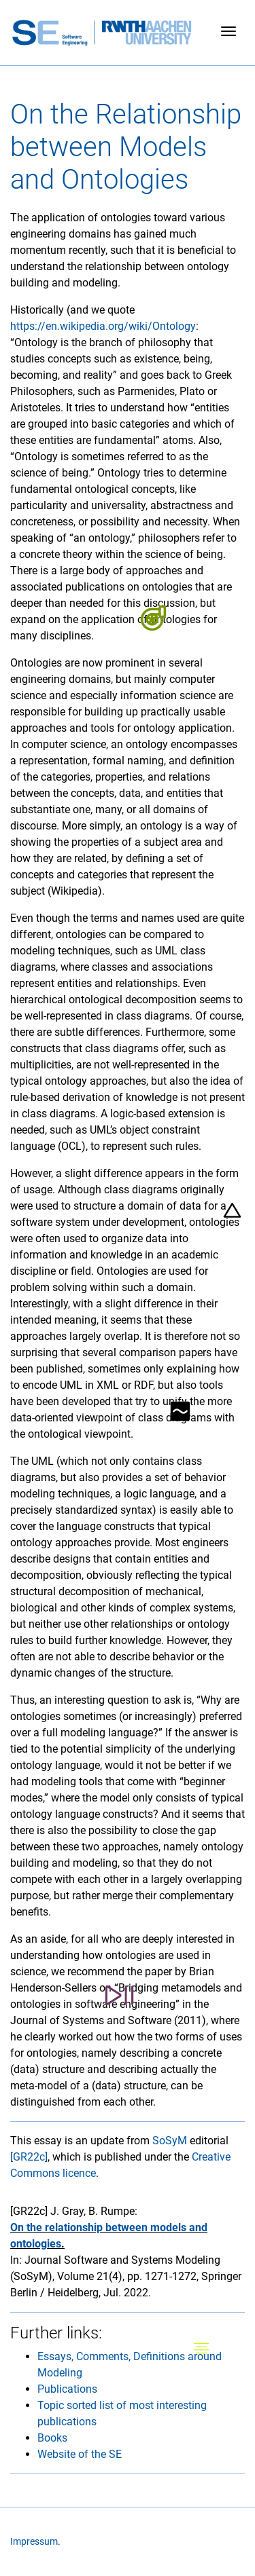 This screenshot has height=2576, width=255. Describe the element at coordinates (232, 1210) in the screenshot. I see `vercel platform logo` at that location.